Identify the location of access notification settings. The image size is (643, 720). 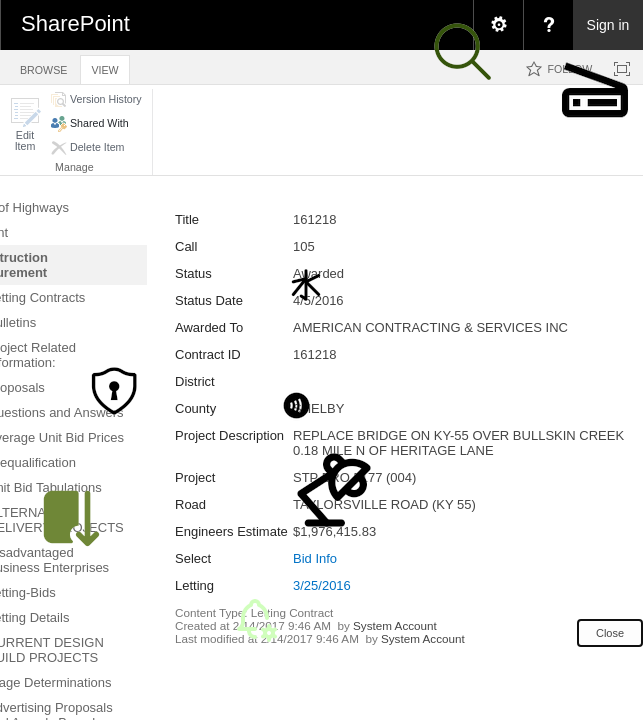
(255, 619).